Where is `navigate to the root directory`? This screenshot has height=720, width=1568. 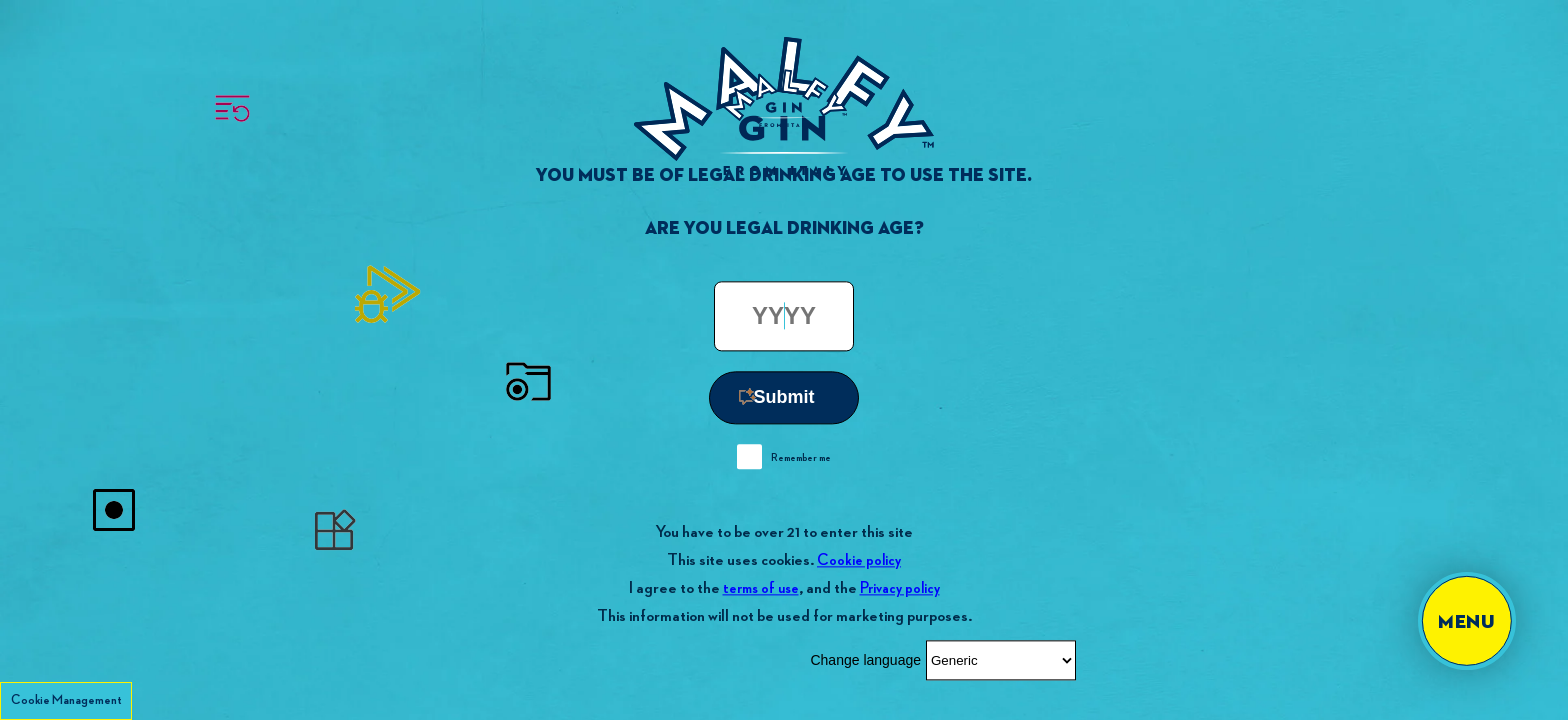
navigate to the root directory is located at coordinates (528, 381).